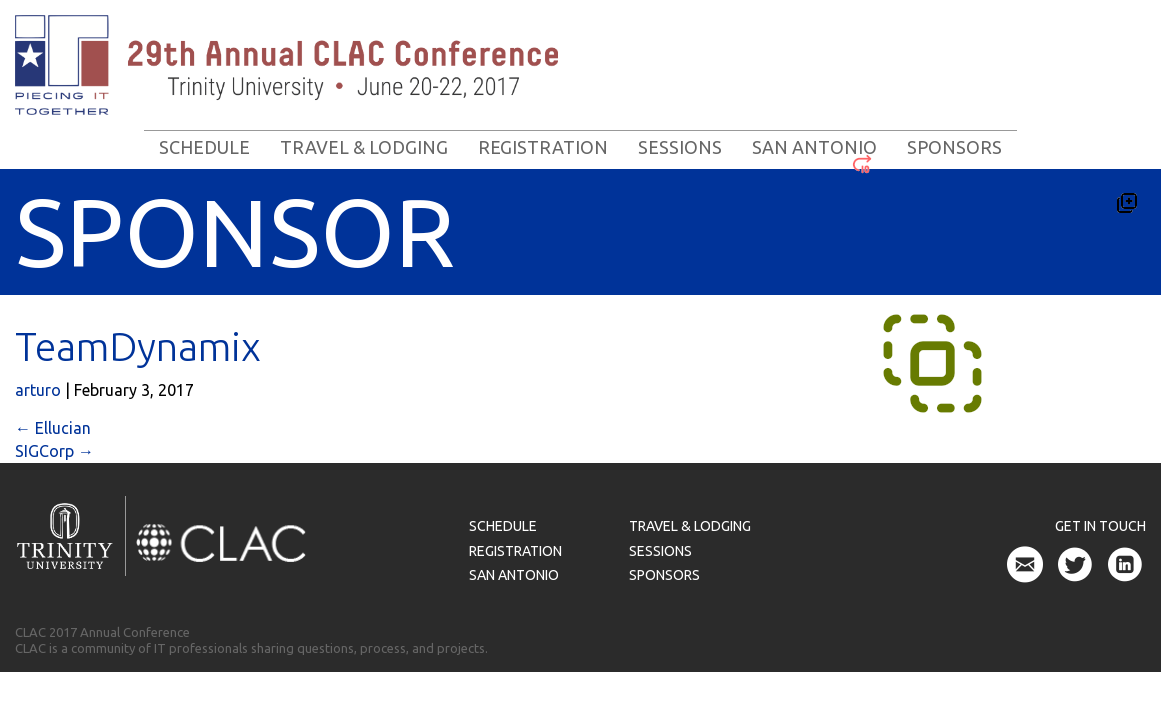  Describe the element at coordinates (1127, 203) in the screenshot. I see `add a new item to your library` at that location.